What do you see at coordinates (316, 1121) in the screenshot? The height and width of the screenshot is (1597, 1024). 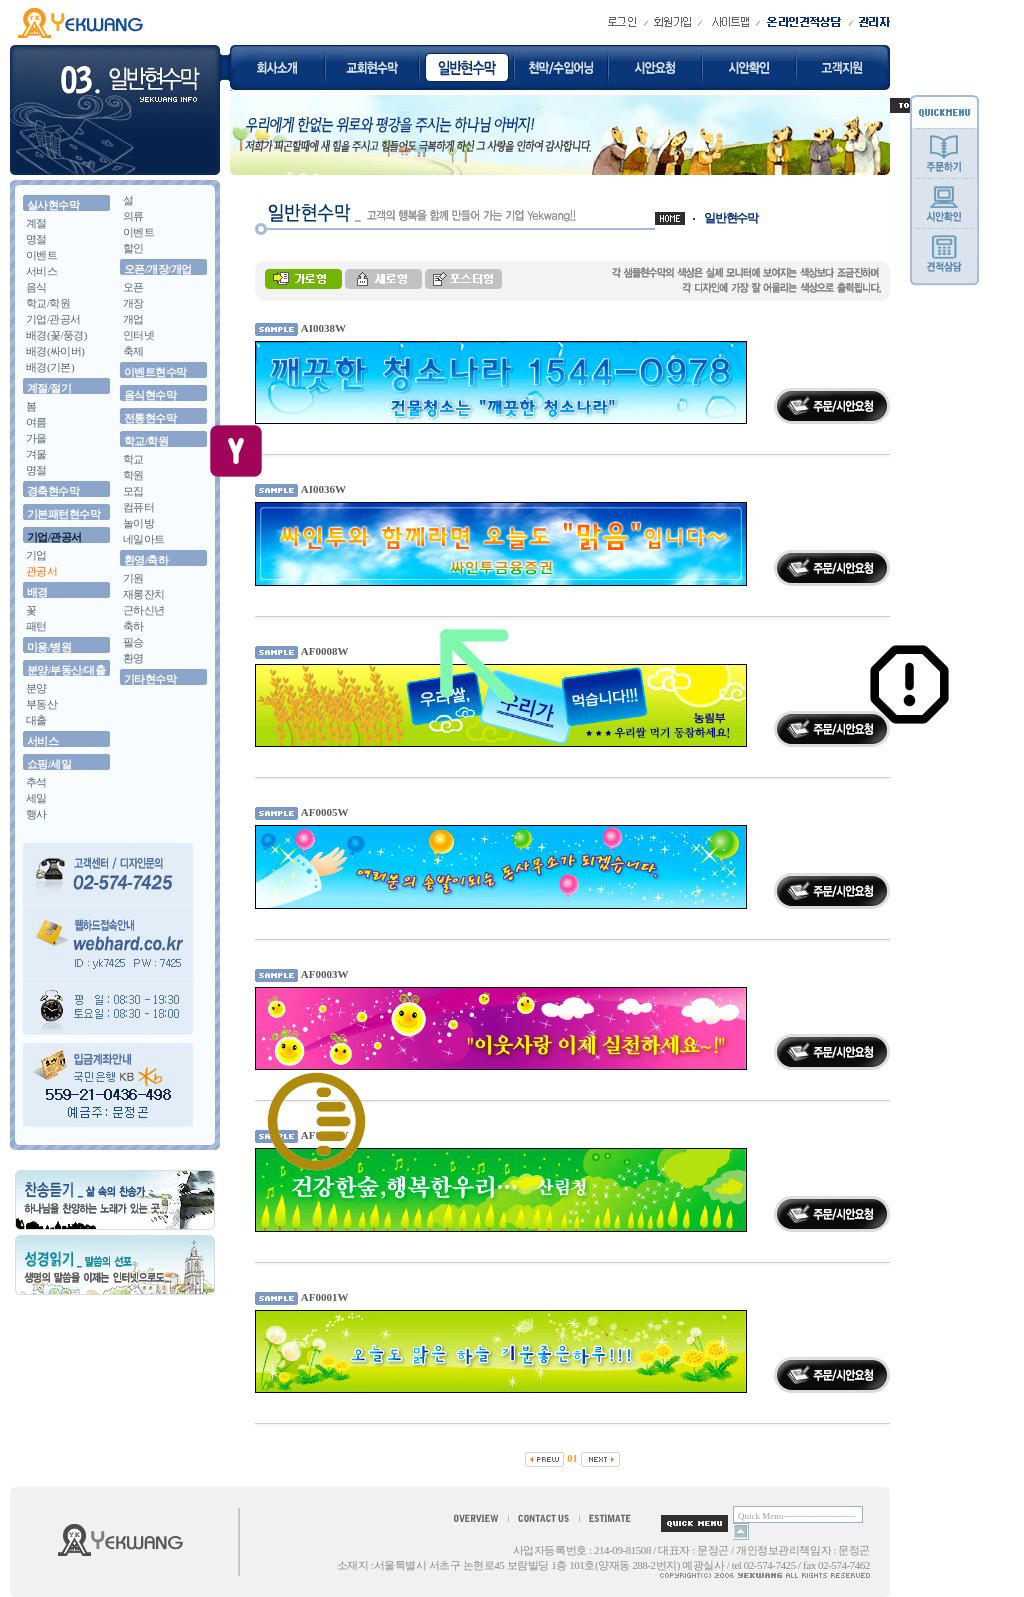 I see `toggle shadow effects on an element` at bounding box center [316, 1121].